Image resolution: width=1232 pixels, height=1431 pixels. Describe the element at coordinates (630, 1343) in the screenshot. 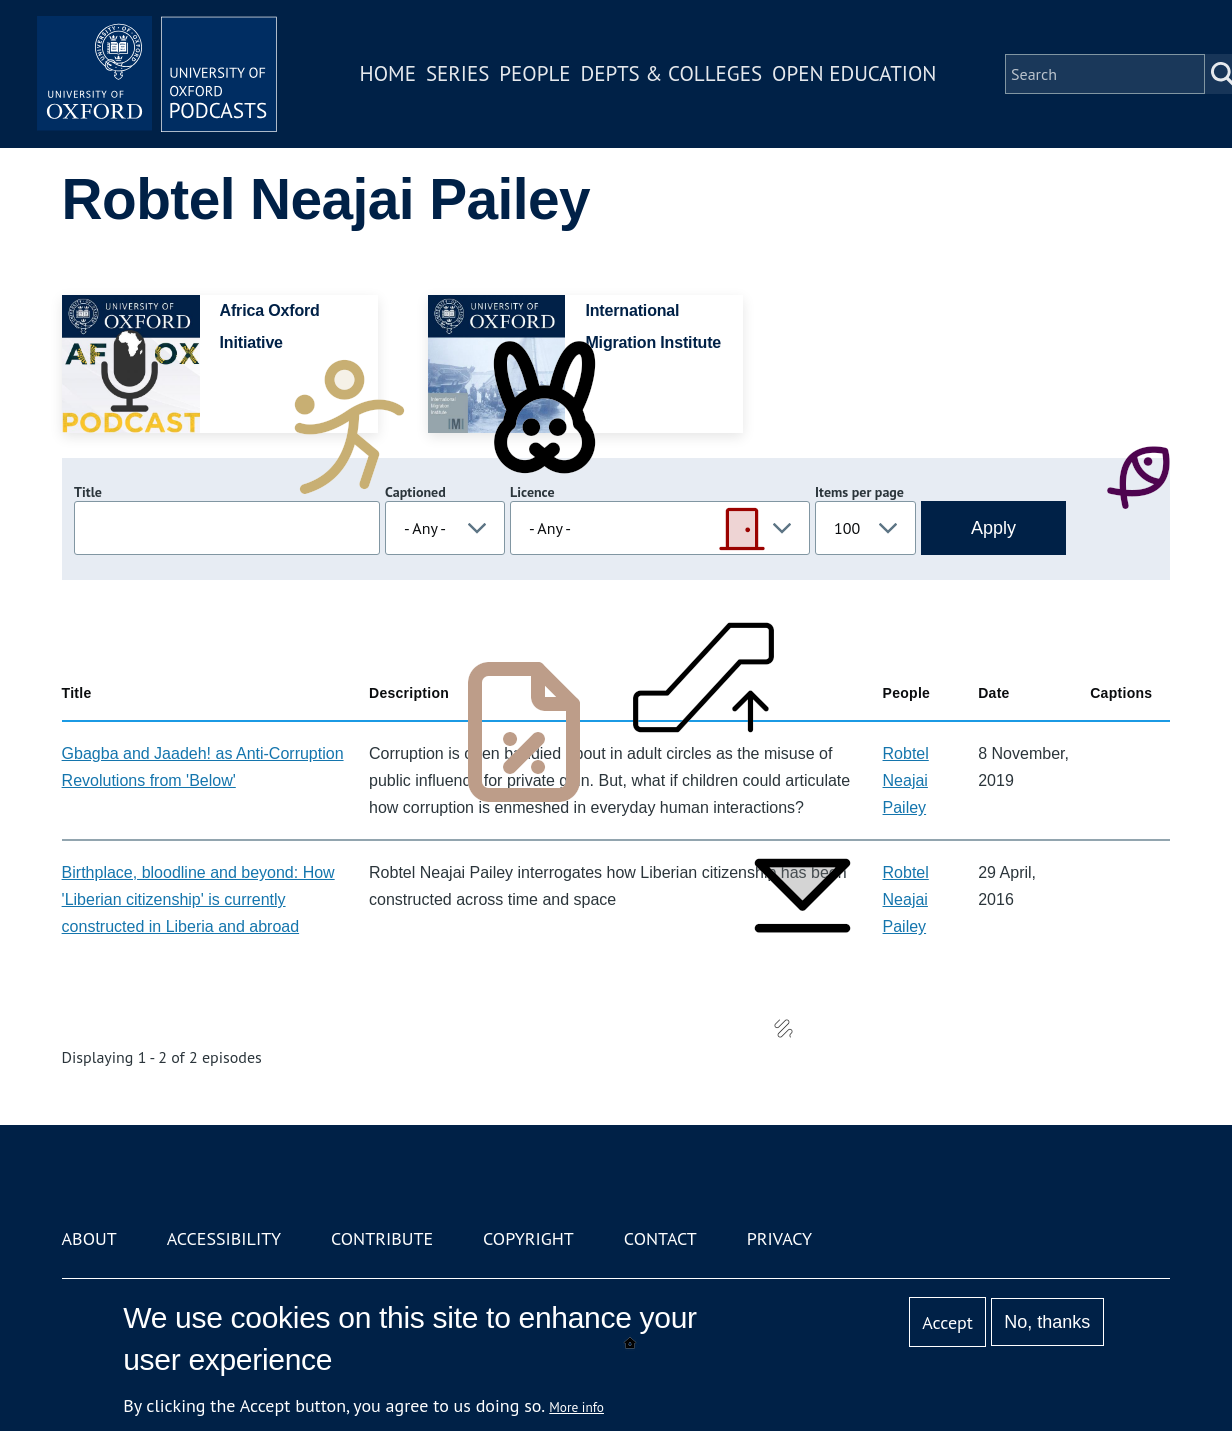

I see `indicates water damage or leak detected in home` at that location.